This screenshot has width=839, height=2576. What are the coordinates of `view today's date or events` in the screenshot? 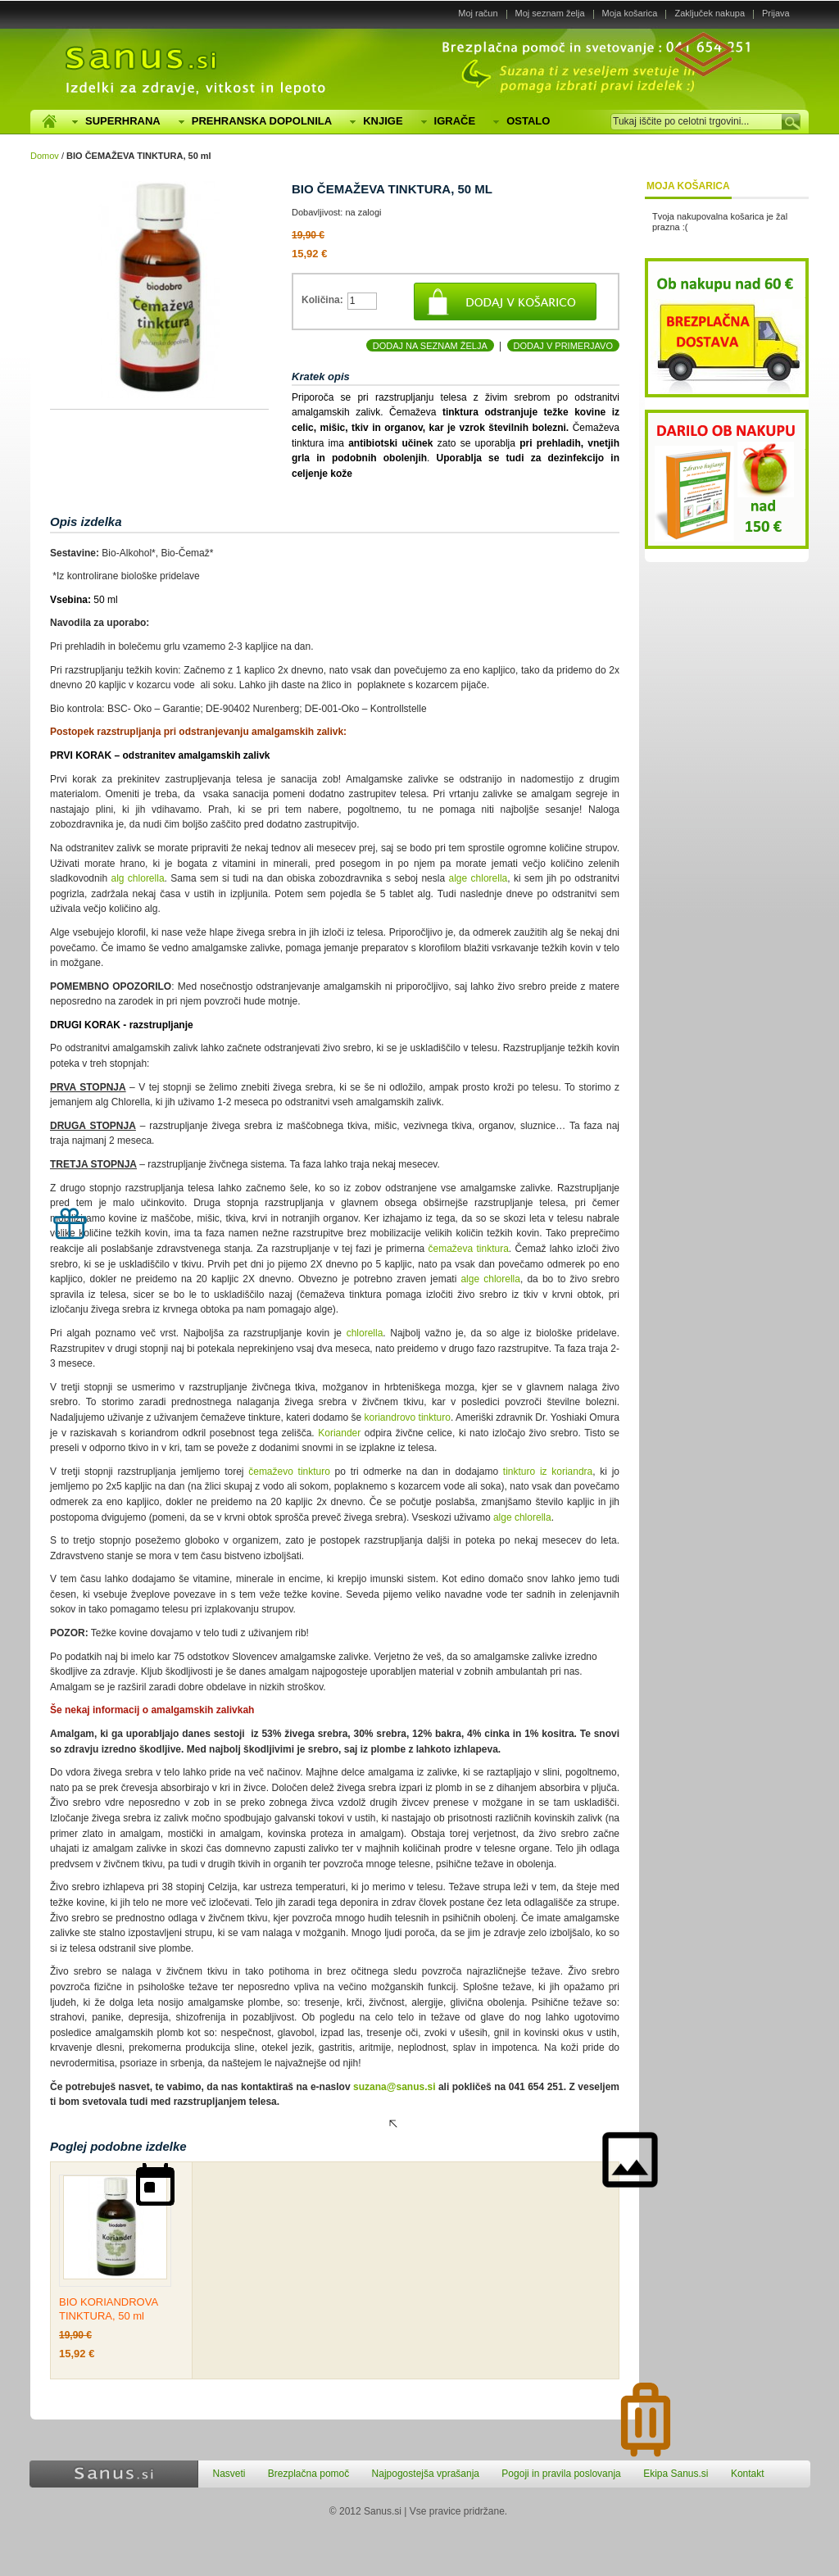 It's located at (155, 2186).